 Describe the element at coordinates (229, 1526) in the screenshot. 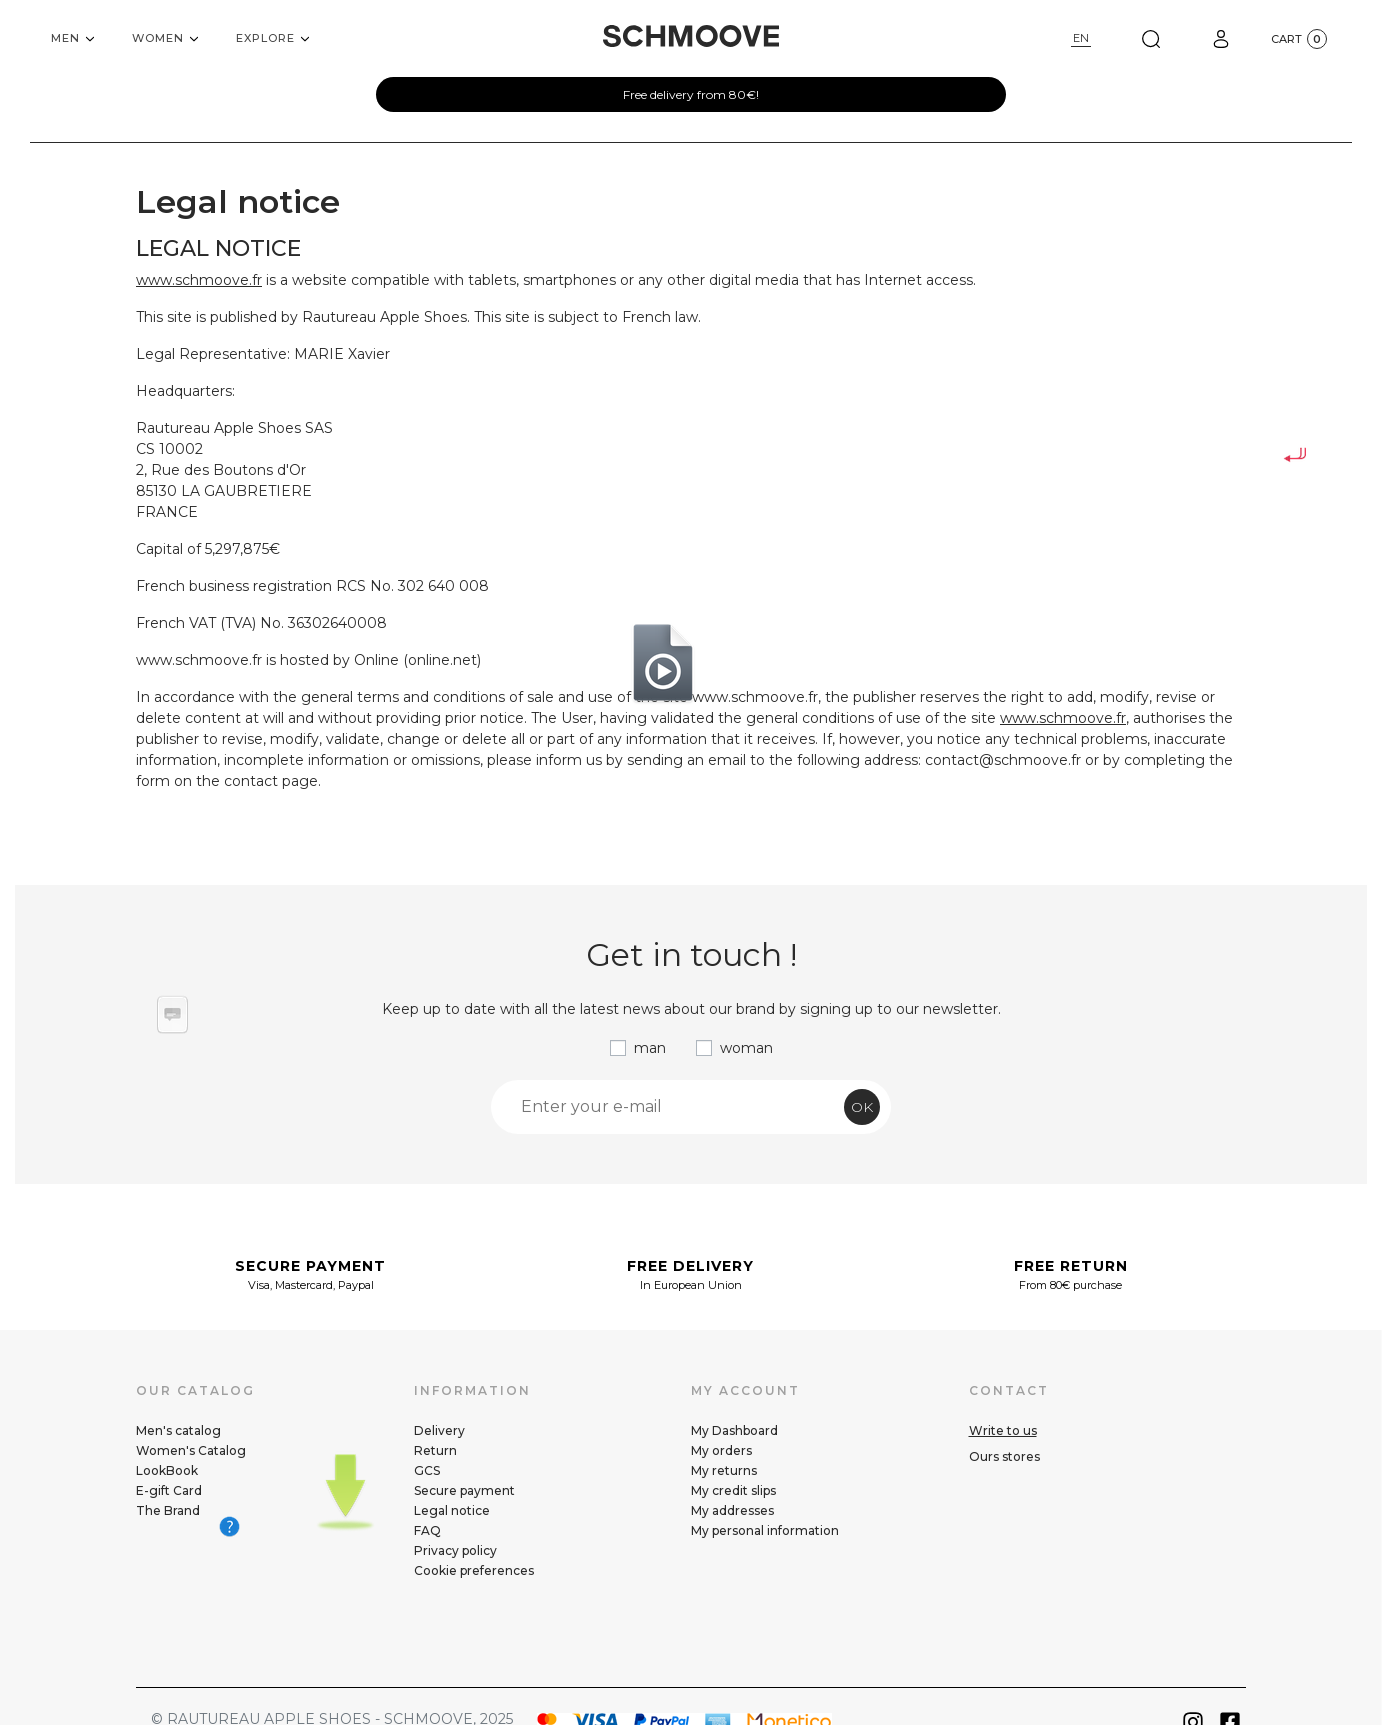

I see `indicates help or additional information is available` at that location.